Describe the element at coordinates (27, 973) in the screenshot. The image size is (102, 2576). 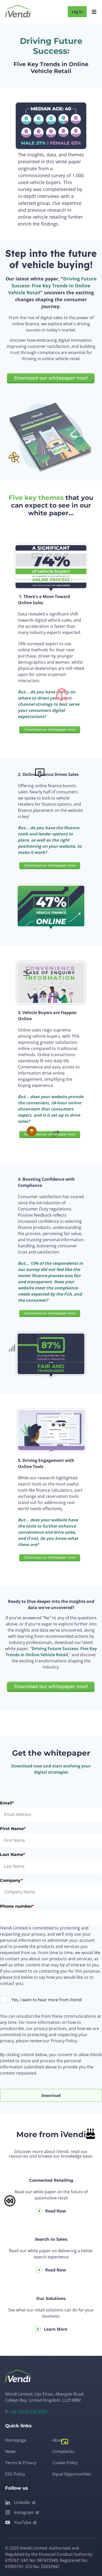
I see `less than or equal to comparison operator` at that location.